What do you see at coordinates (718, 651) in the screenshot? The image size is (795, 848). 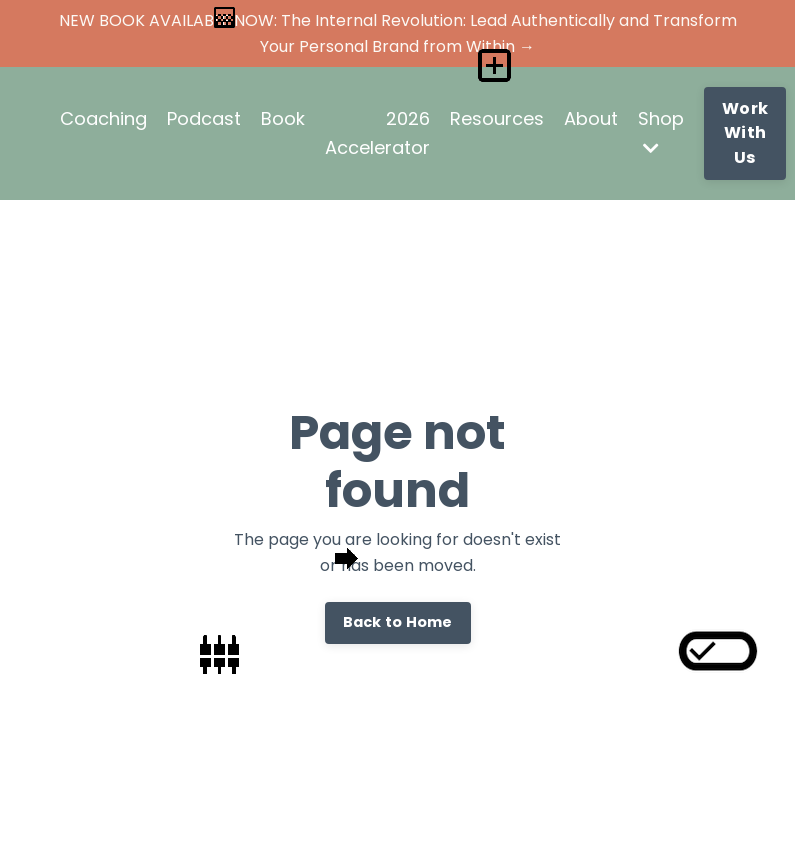 I see `edit or modify attribute settings` at bounding box center [718, 651].